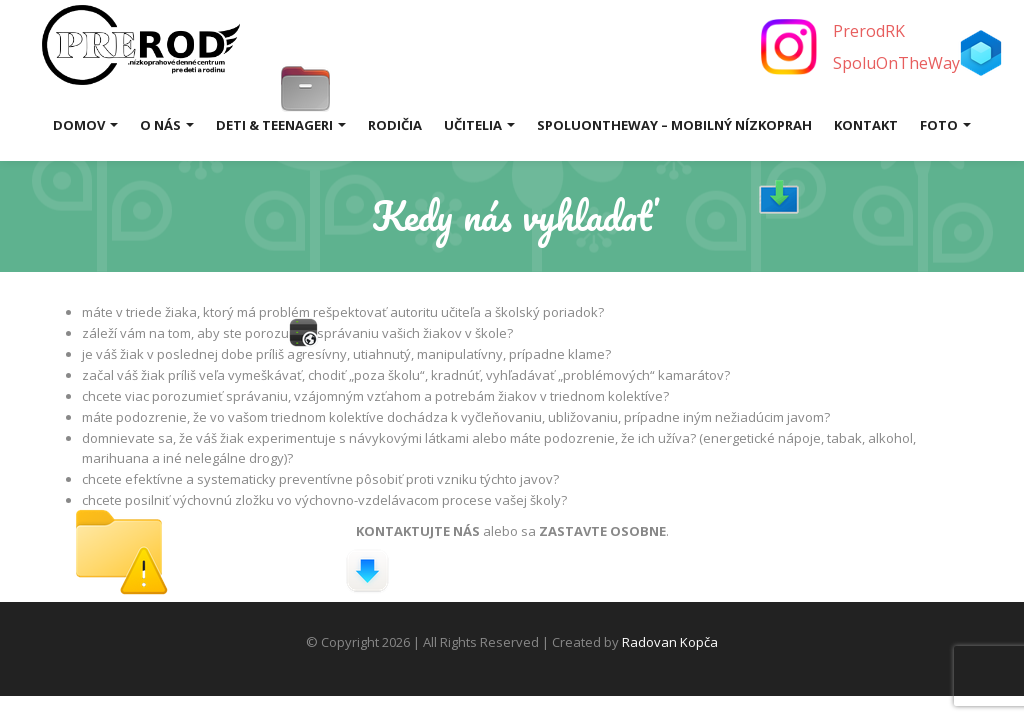  I want to click on download or install a software package, so click(779, 197).